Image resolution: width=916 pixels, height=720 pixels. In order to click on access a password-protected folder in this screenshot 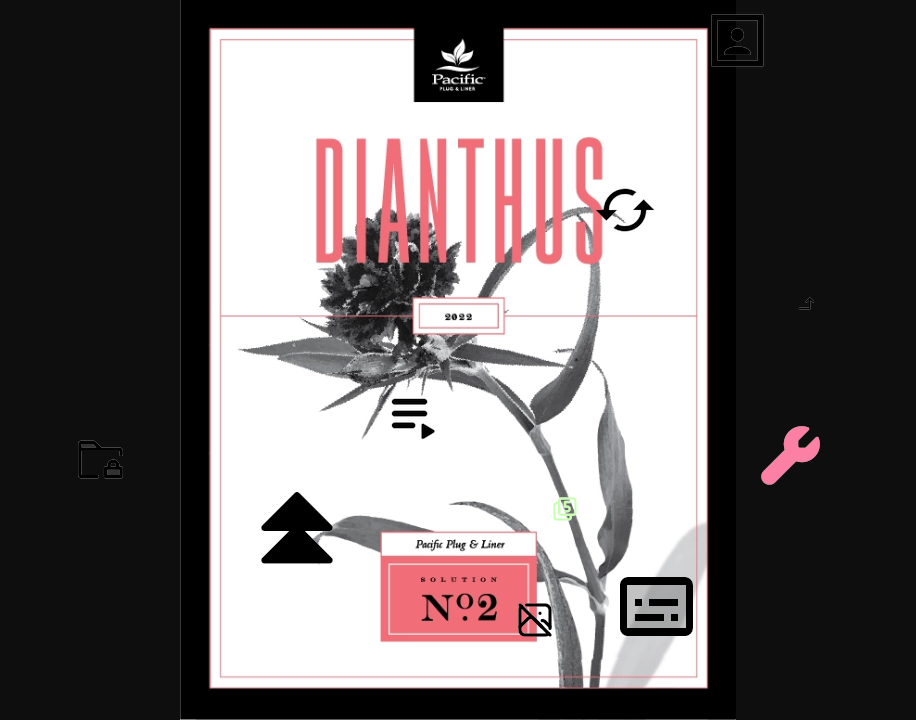, I will do `click(100, 459)`.